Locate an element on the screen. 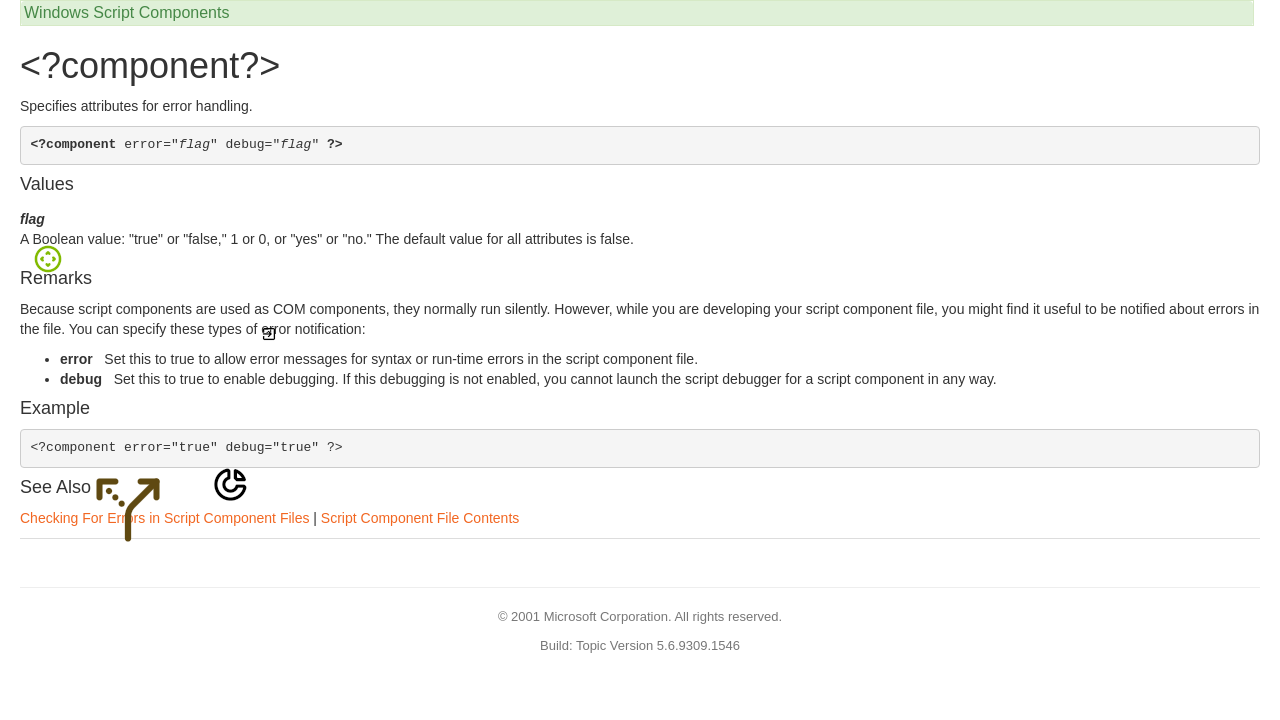 The height and width of the screenshot is (720, 1280). log out of the current session is located at coordinates (269, 334).